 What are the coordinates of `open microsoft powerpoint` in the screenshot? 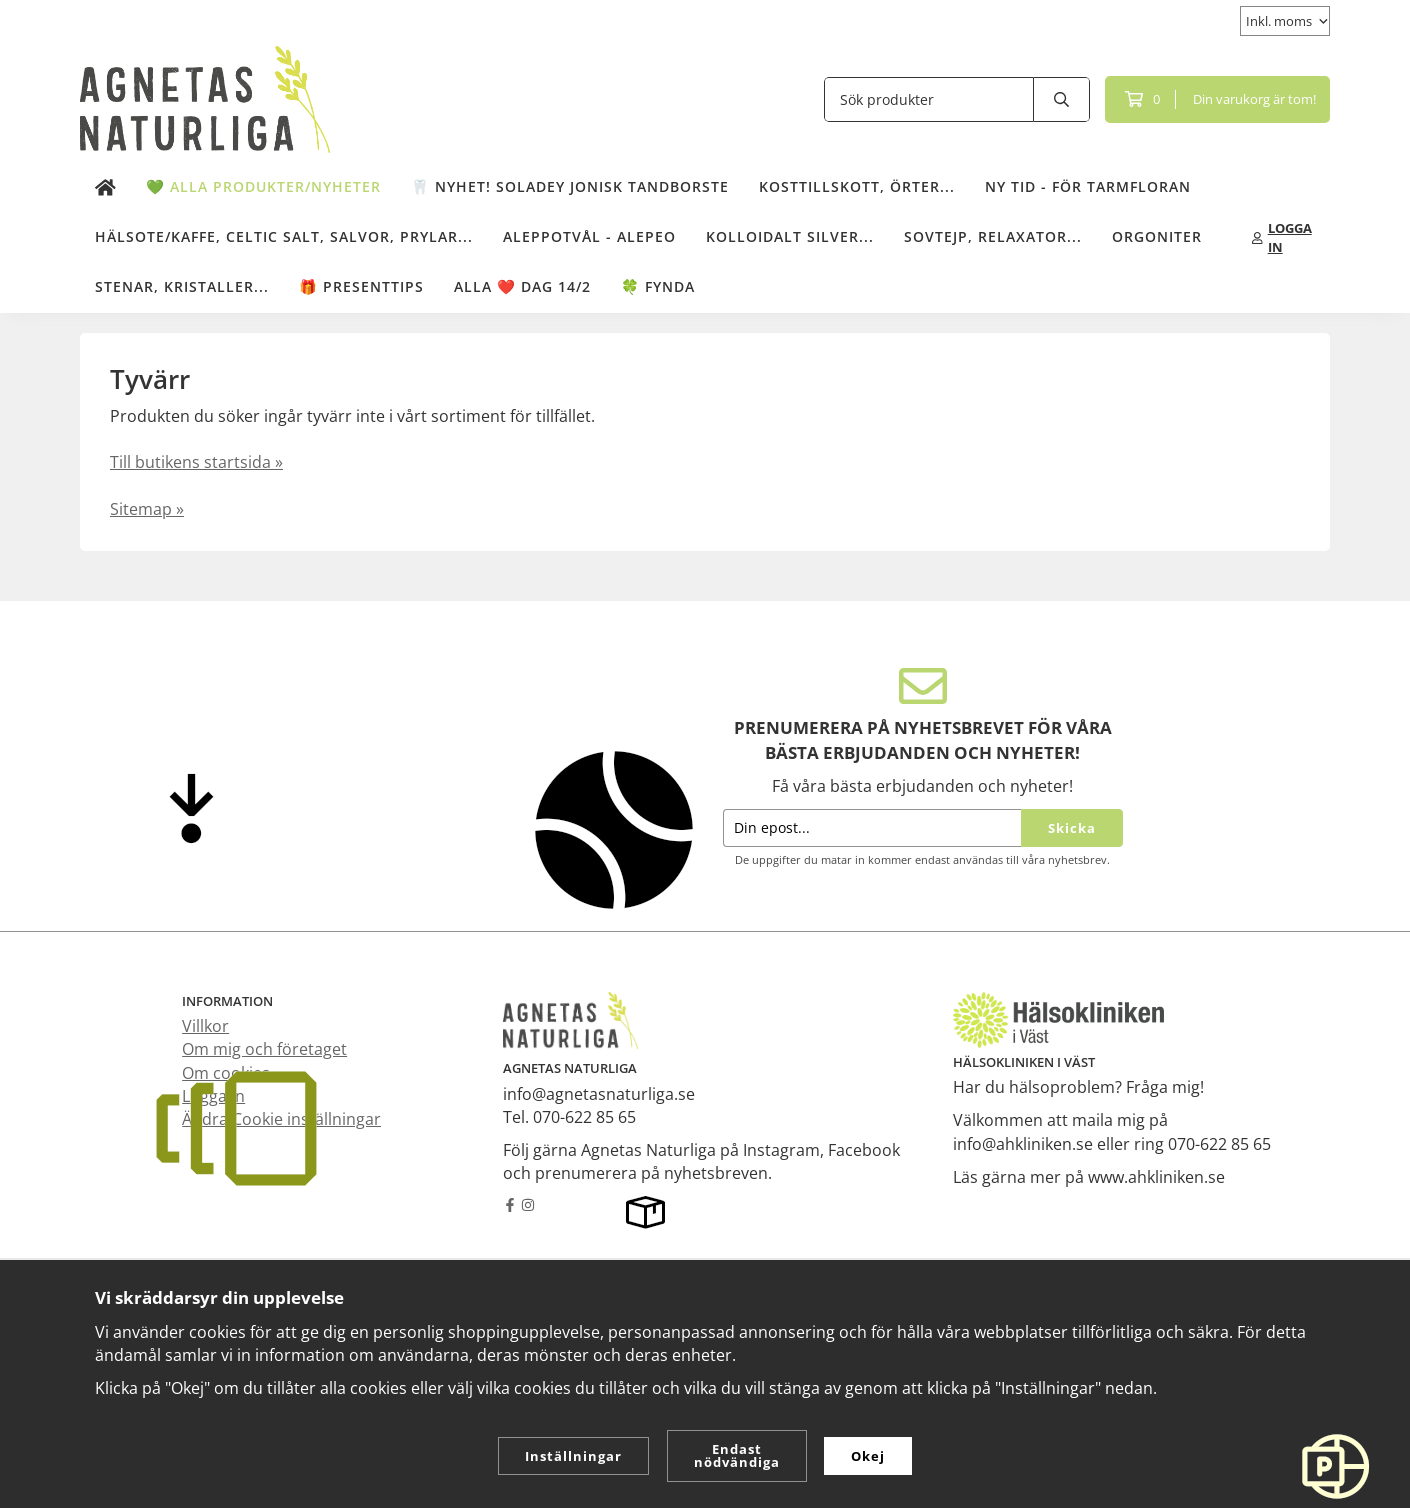 It's located at (1334, 1466).